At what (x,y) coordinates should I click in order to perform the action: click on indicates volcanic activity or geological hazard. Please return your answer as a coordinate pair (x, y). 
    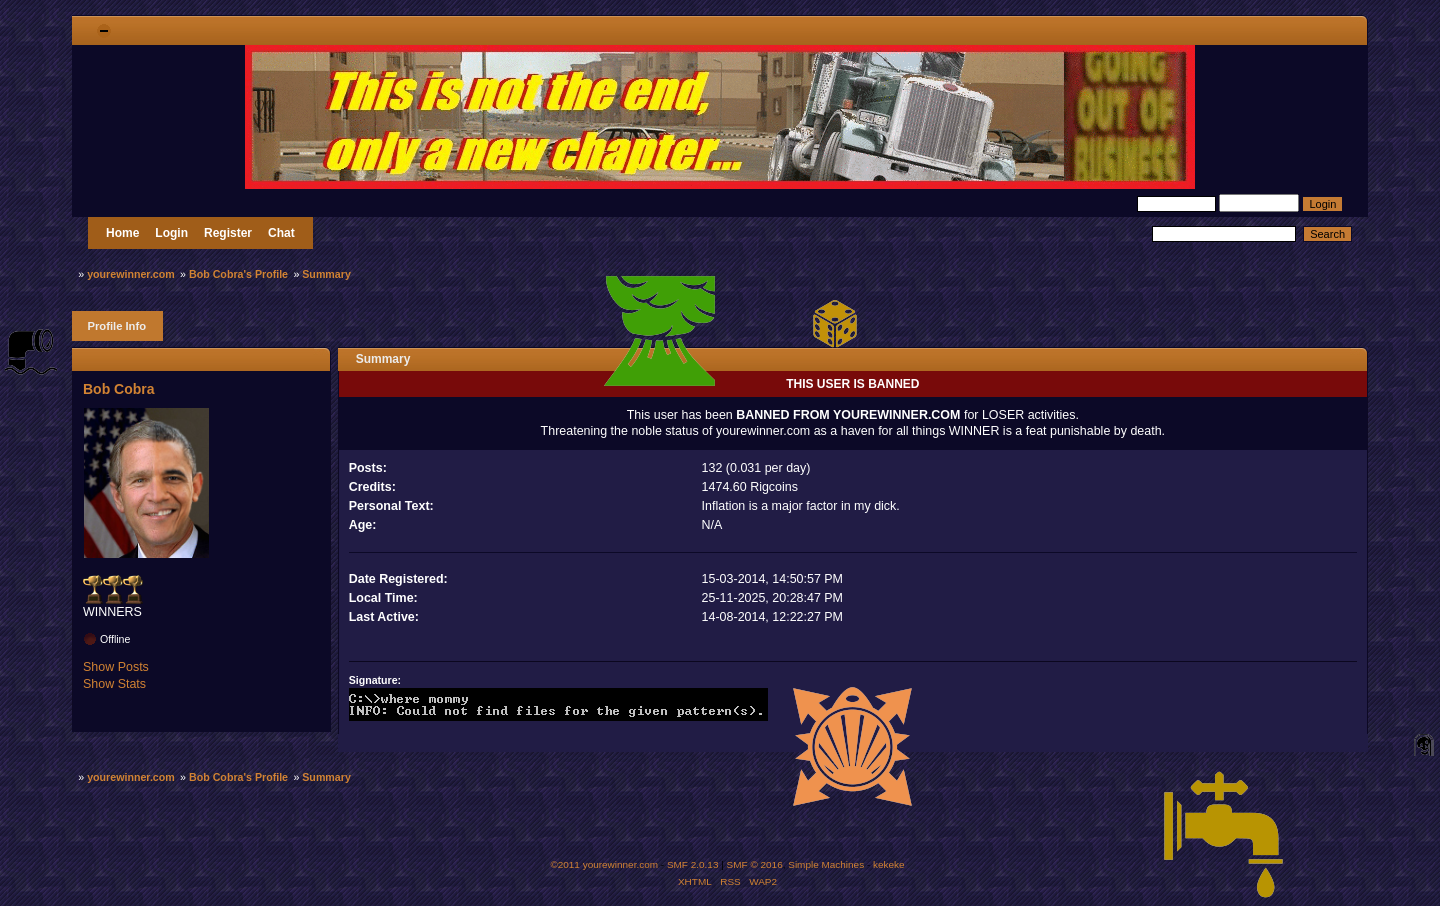
    Looking at the image, I should click on (660, 331).